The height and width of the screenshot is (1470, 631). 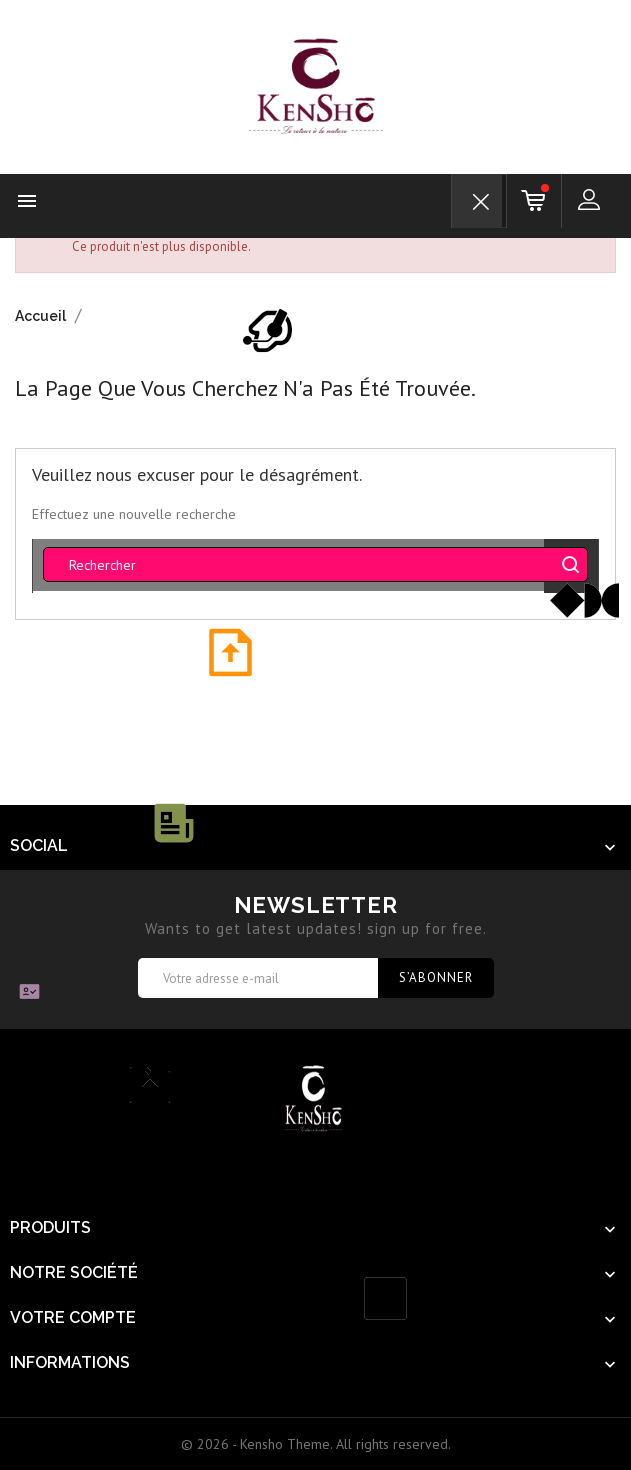 What do you see at coordinates (267, 330) in the screenshot?
I see `open zoiper VoIP calling app` at bounding box center [267, 330].